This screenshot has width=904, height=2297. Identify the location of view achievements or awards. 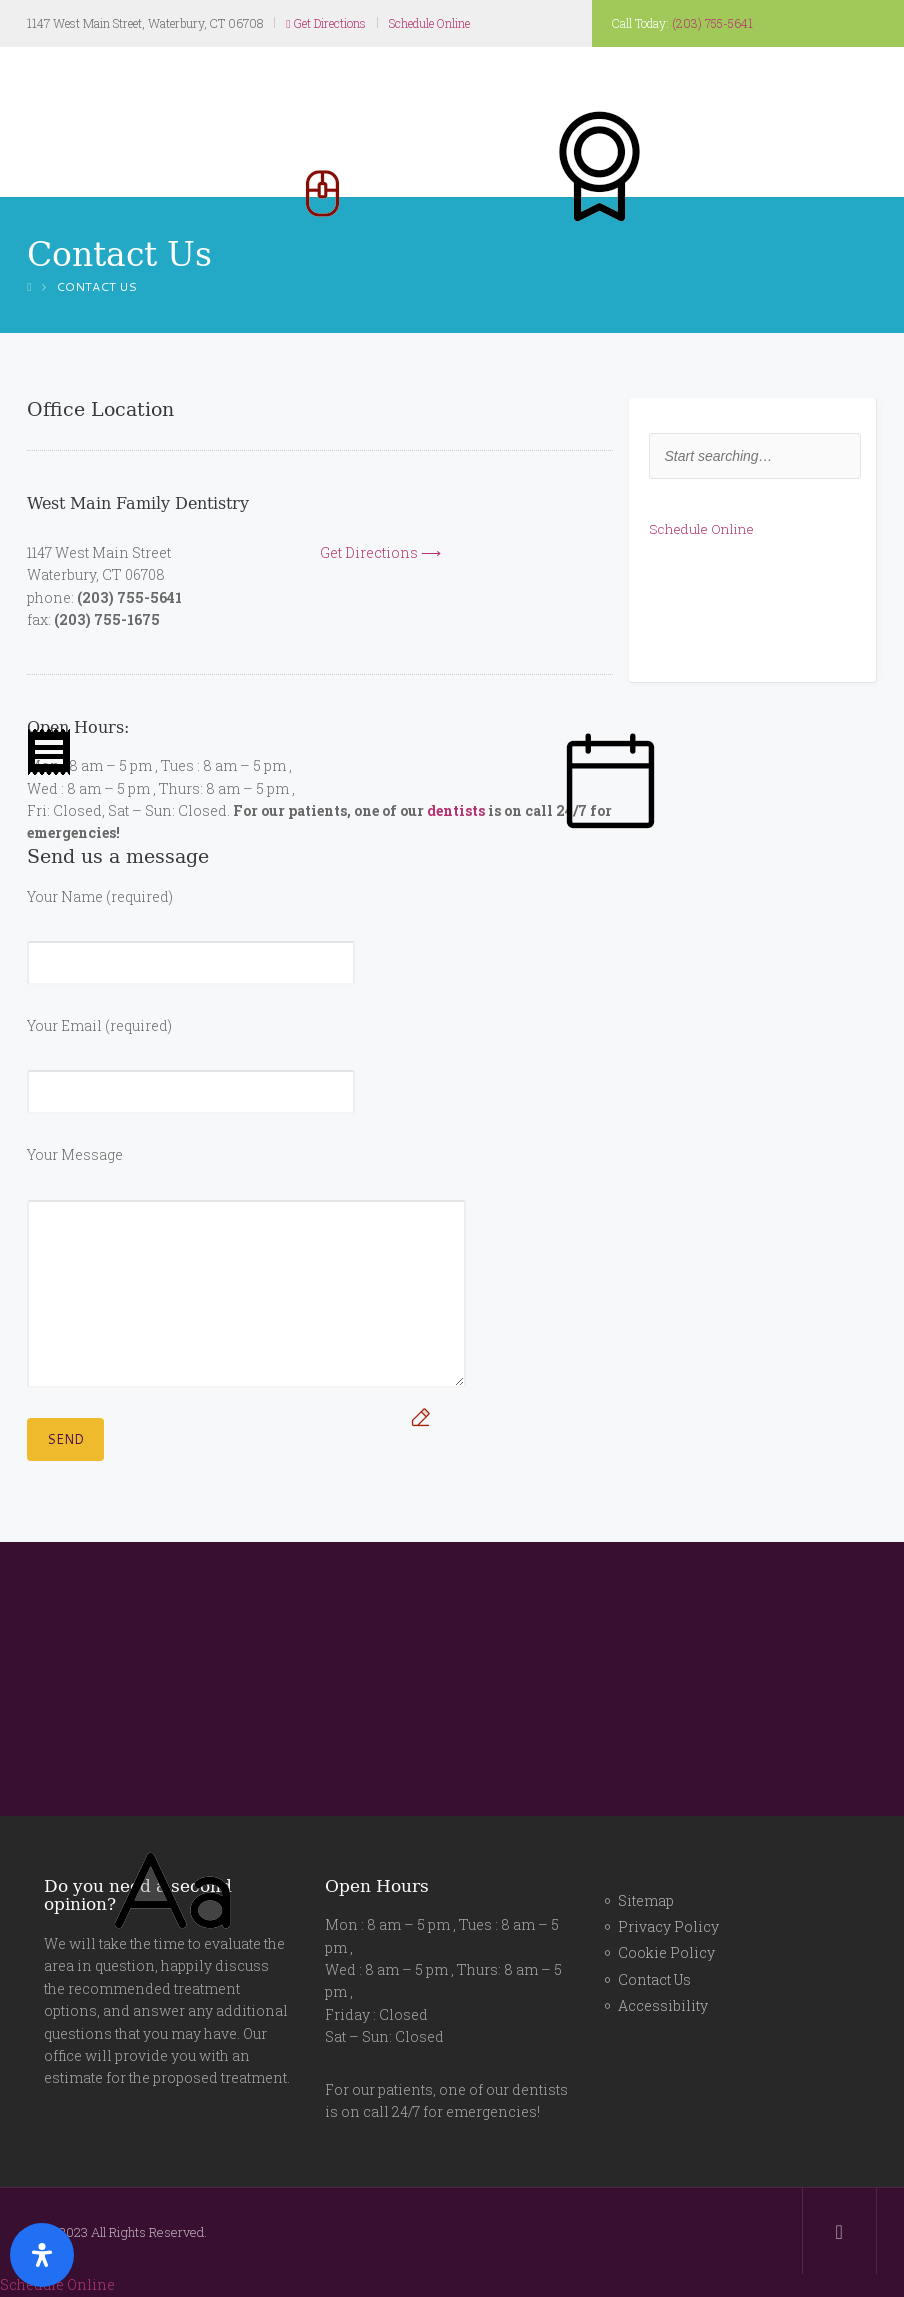
(599, 166).